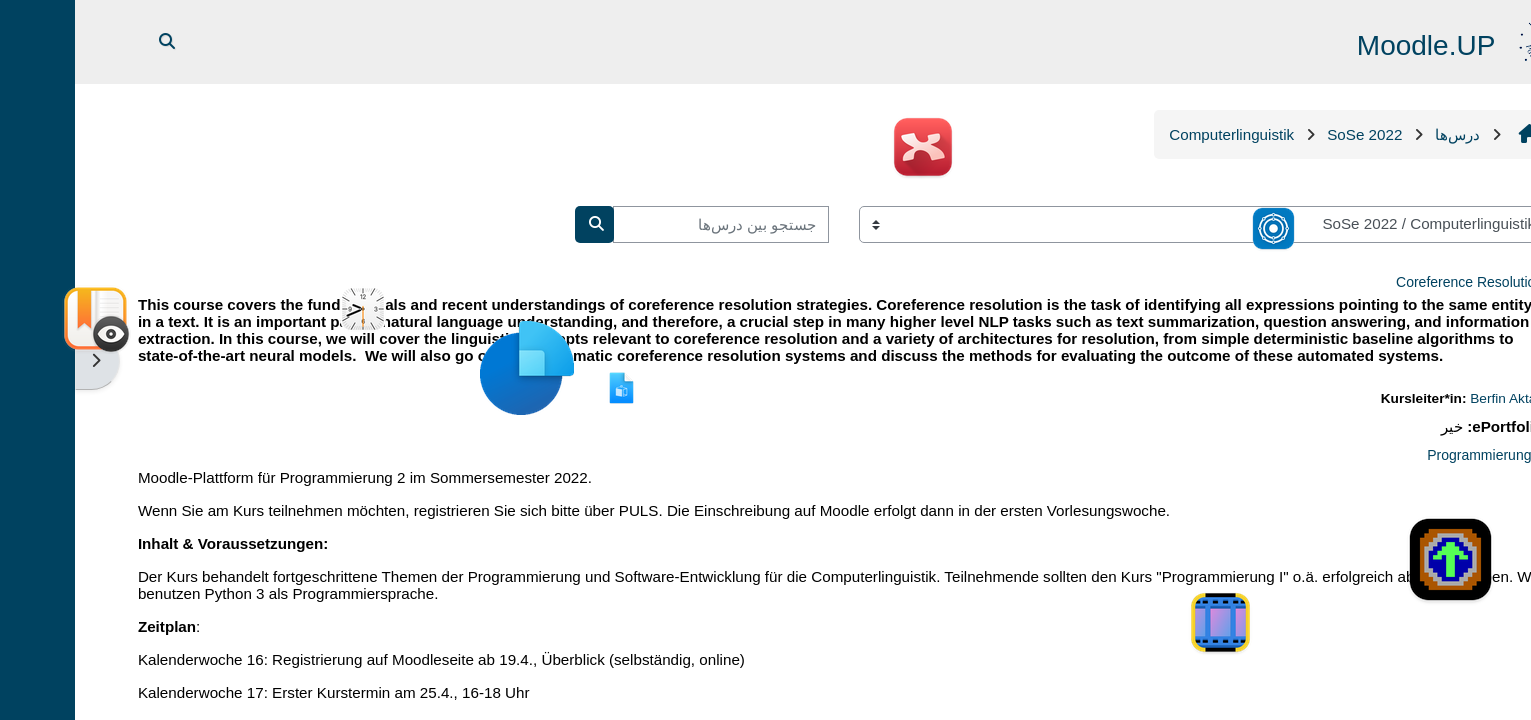  What do you see at coordinates (621, 388) in the screenshot?
I see `a DGN file (MicroStation CAD drawing)` at bounding box center [621, 388].